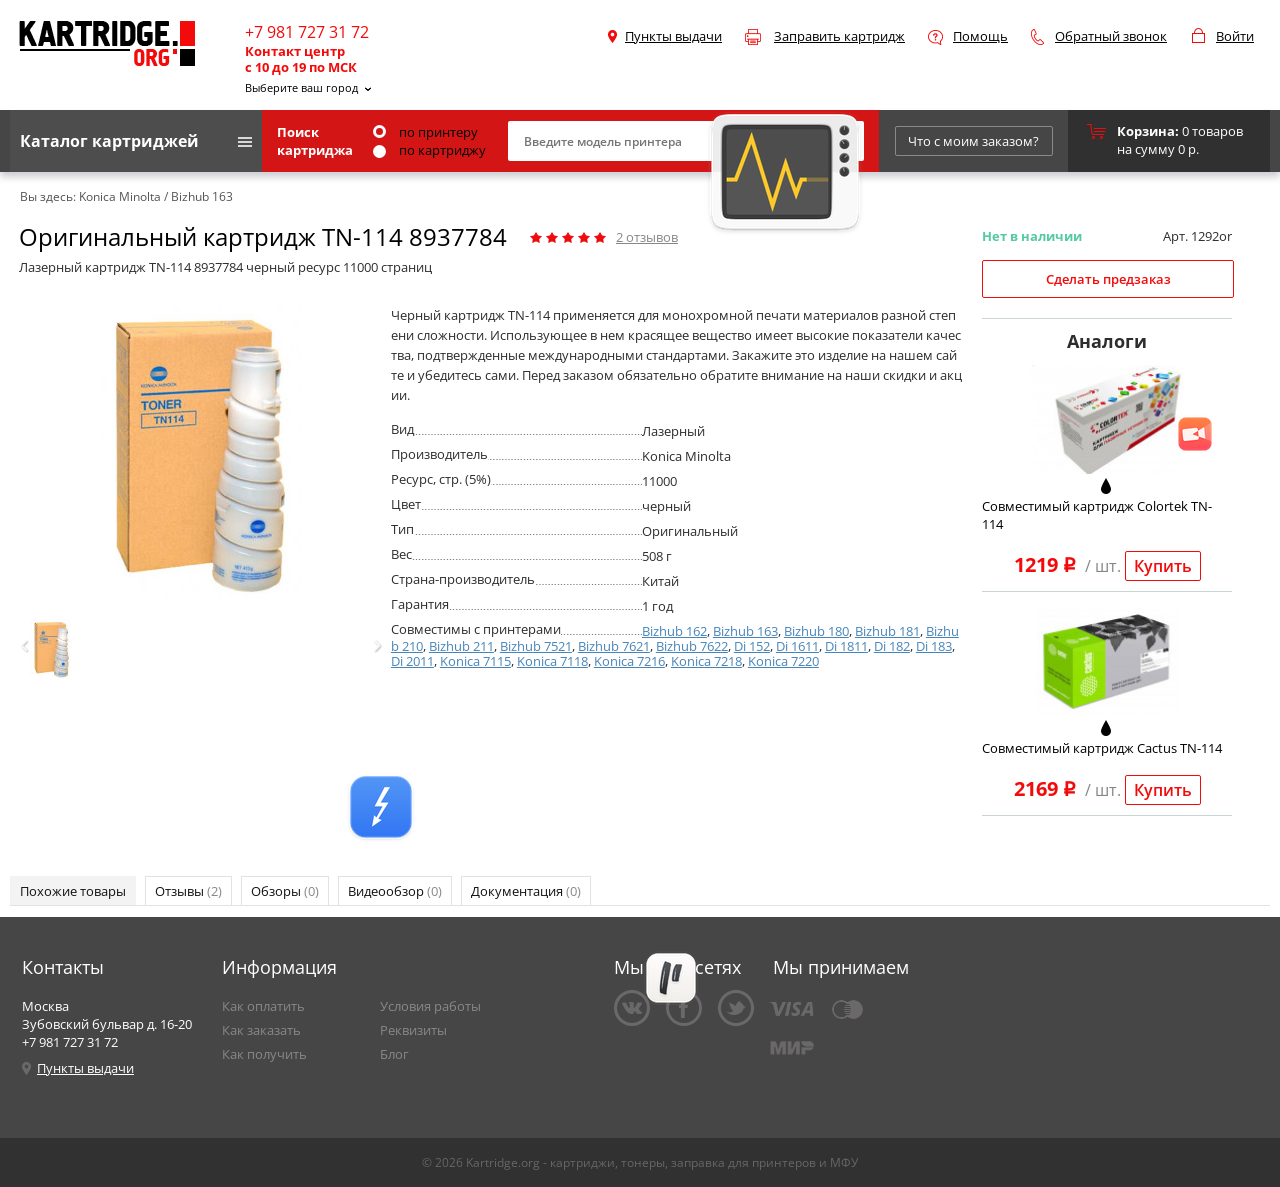  Describe the element at coordinates (381, 808) in the screenshot. I see `access thunderbolt port settings` at that location.